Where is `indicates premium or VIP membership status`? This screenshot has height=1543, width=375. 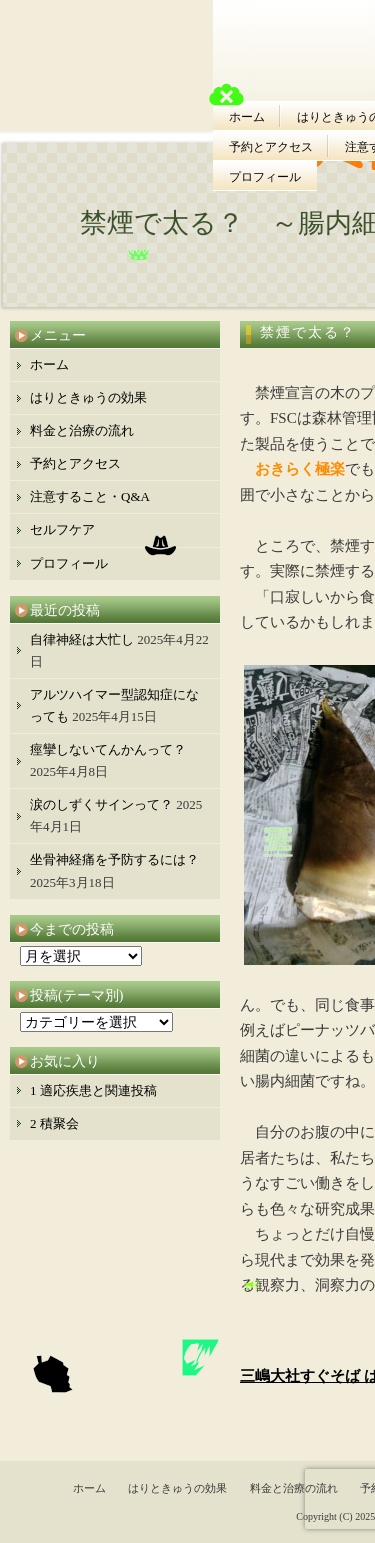 indicates premium or VIP membership status is located at coordinates (138, 254).